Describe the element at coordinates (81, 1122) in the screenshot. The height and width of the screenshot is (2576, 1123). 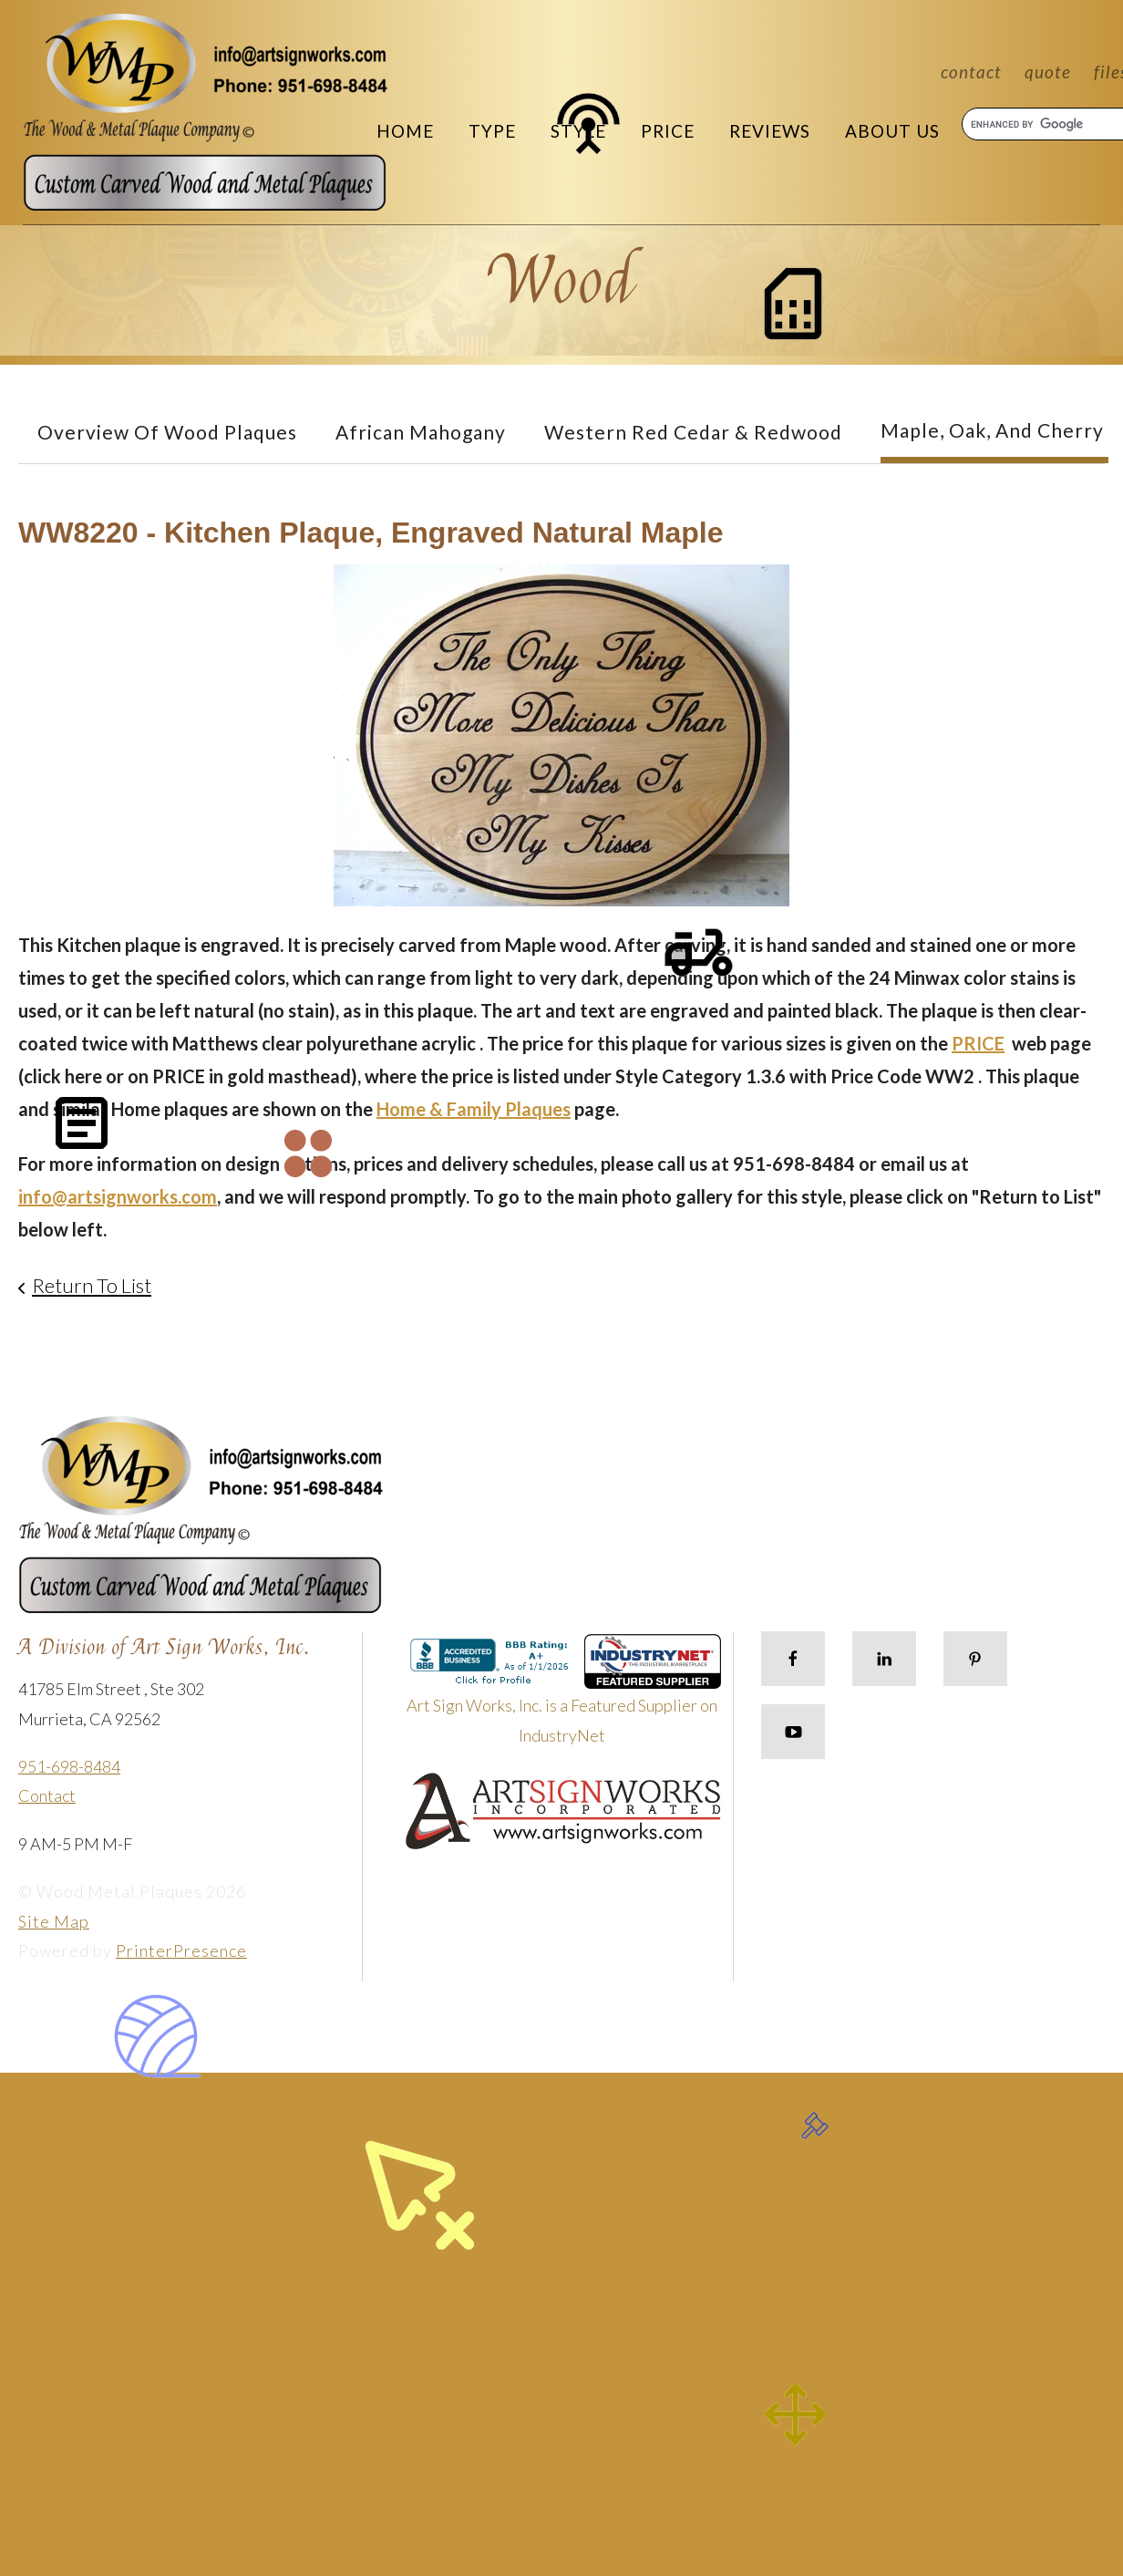
I see `view article or document` at that location.